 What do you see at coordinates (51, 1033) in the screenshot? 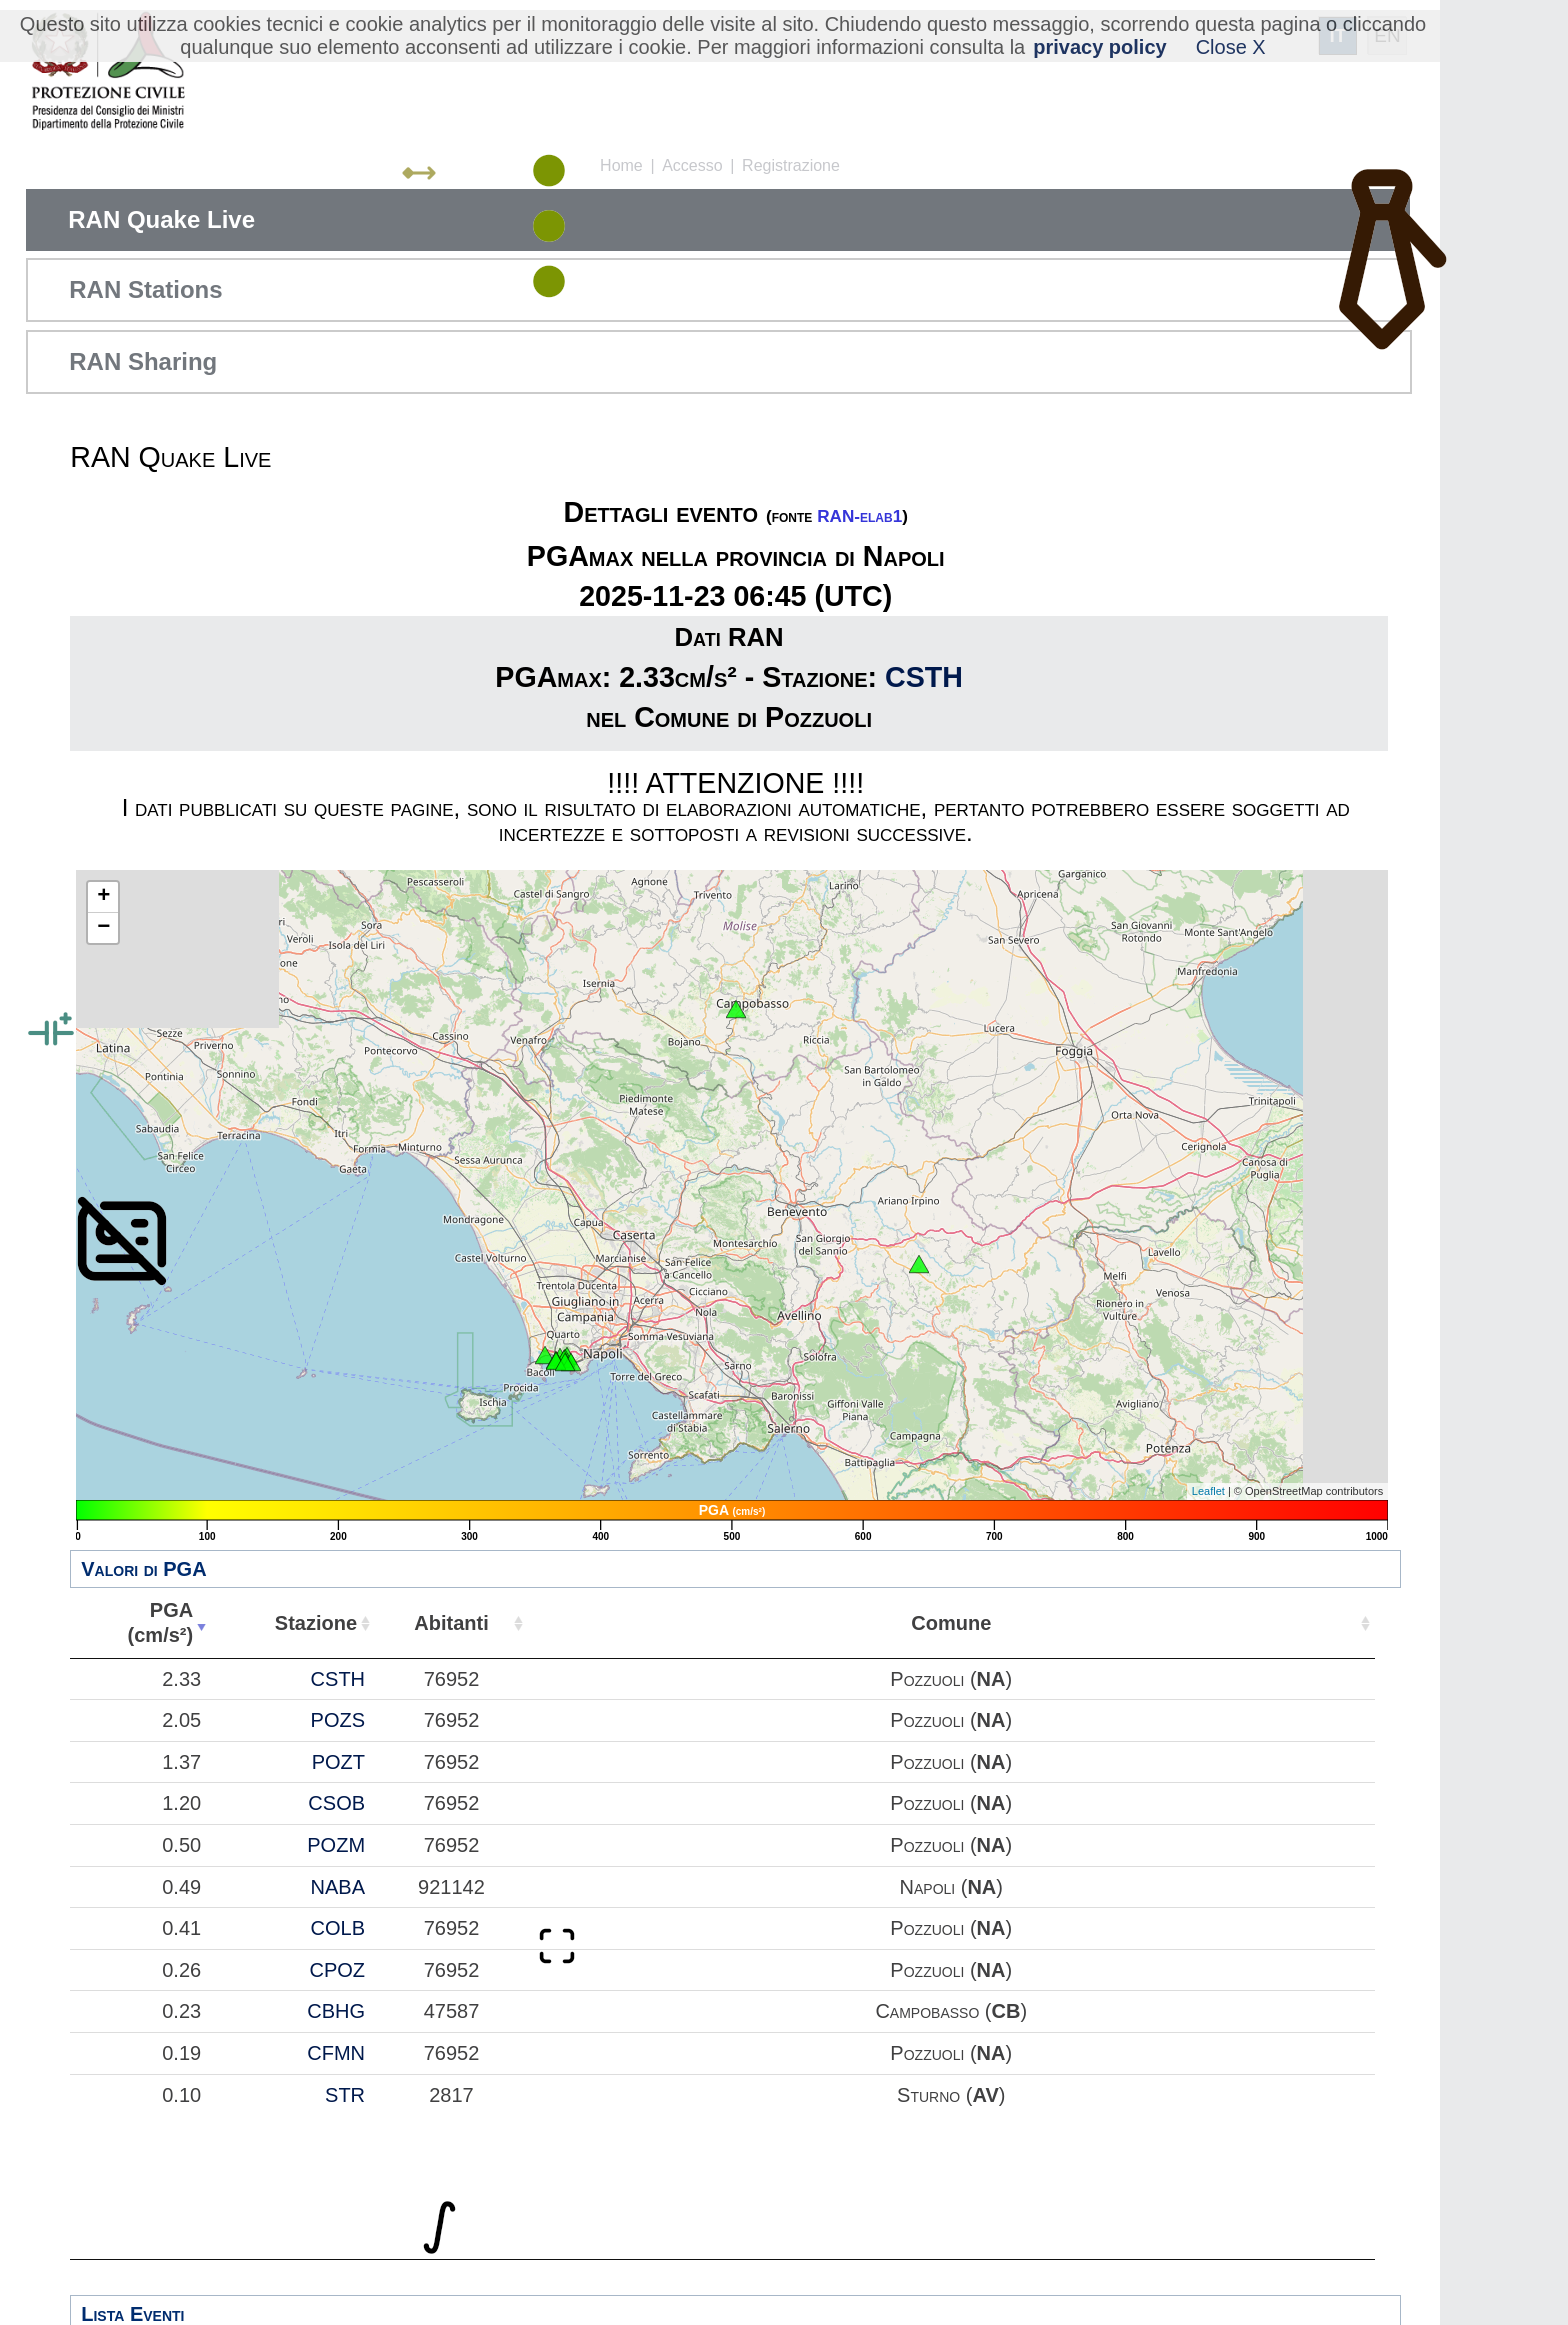
I see `polarized capacitor symbol in circuit diagrams` at bounding box center [51, 1033].